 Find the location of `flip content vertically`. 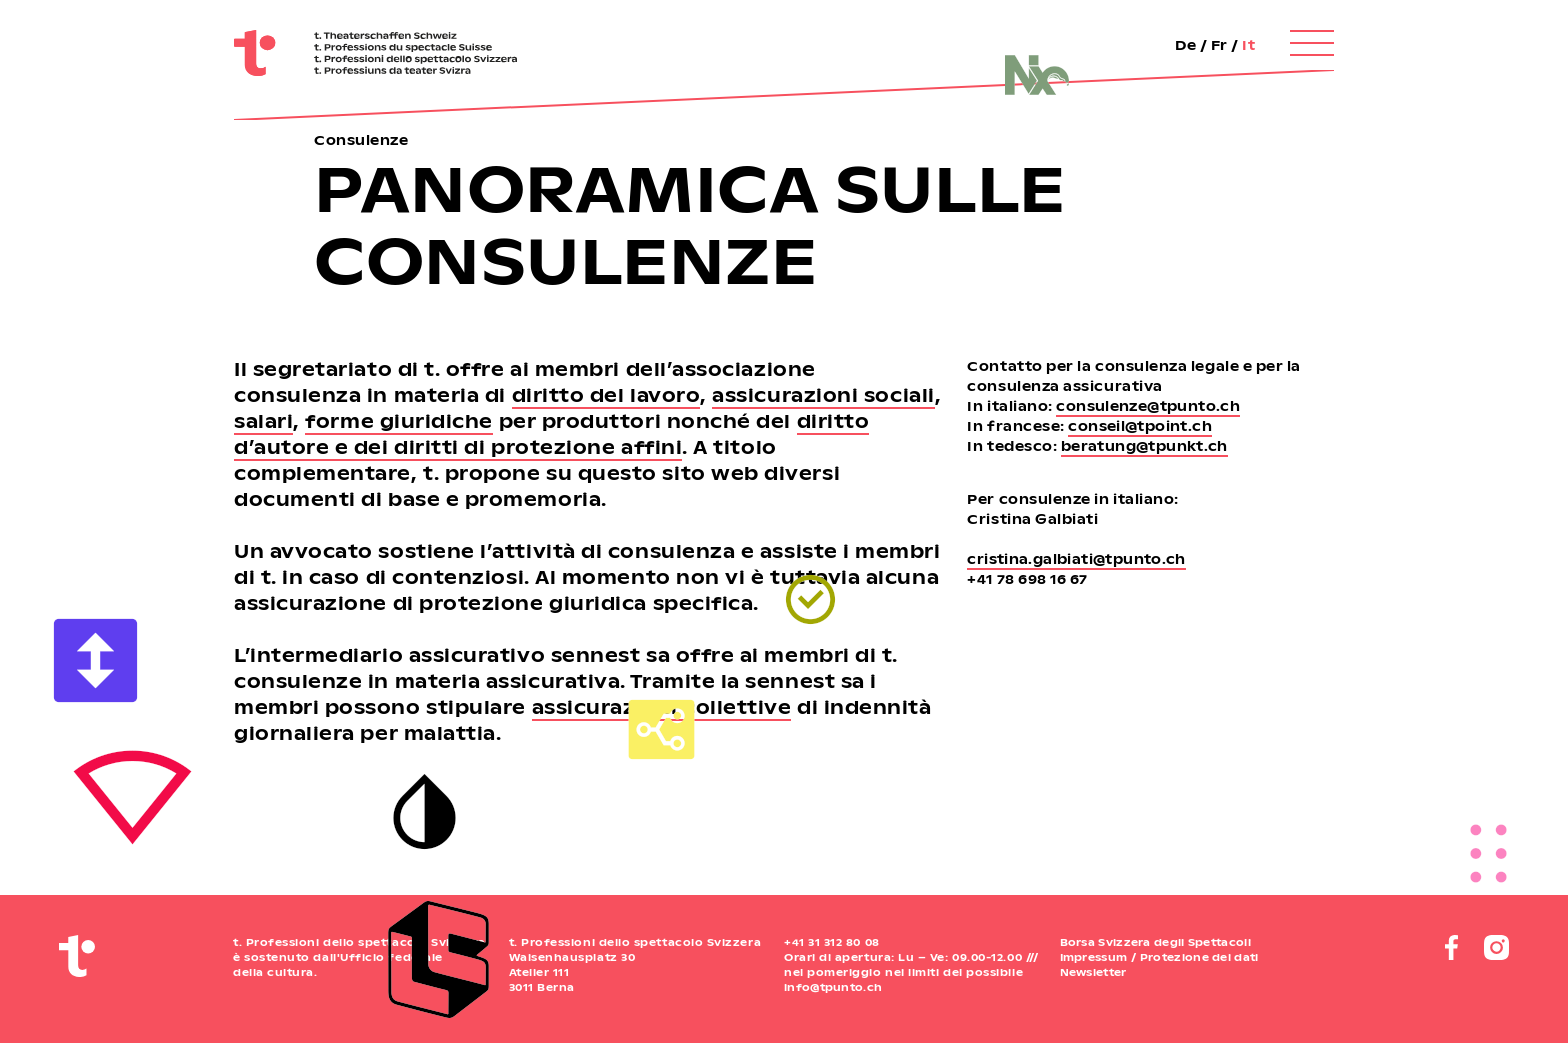

flip content vertically is located at coordinates (95, 660).